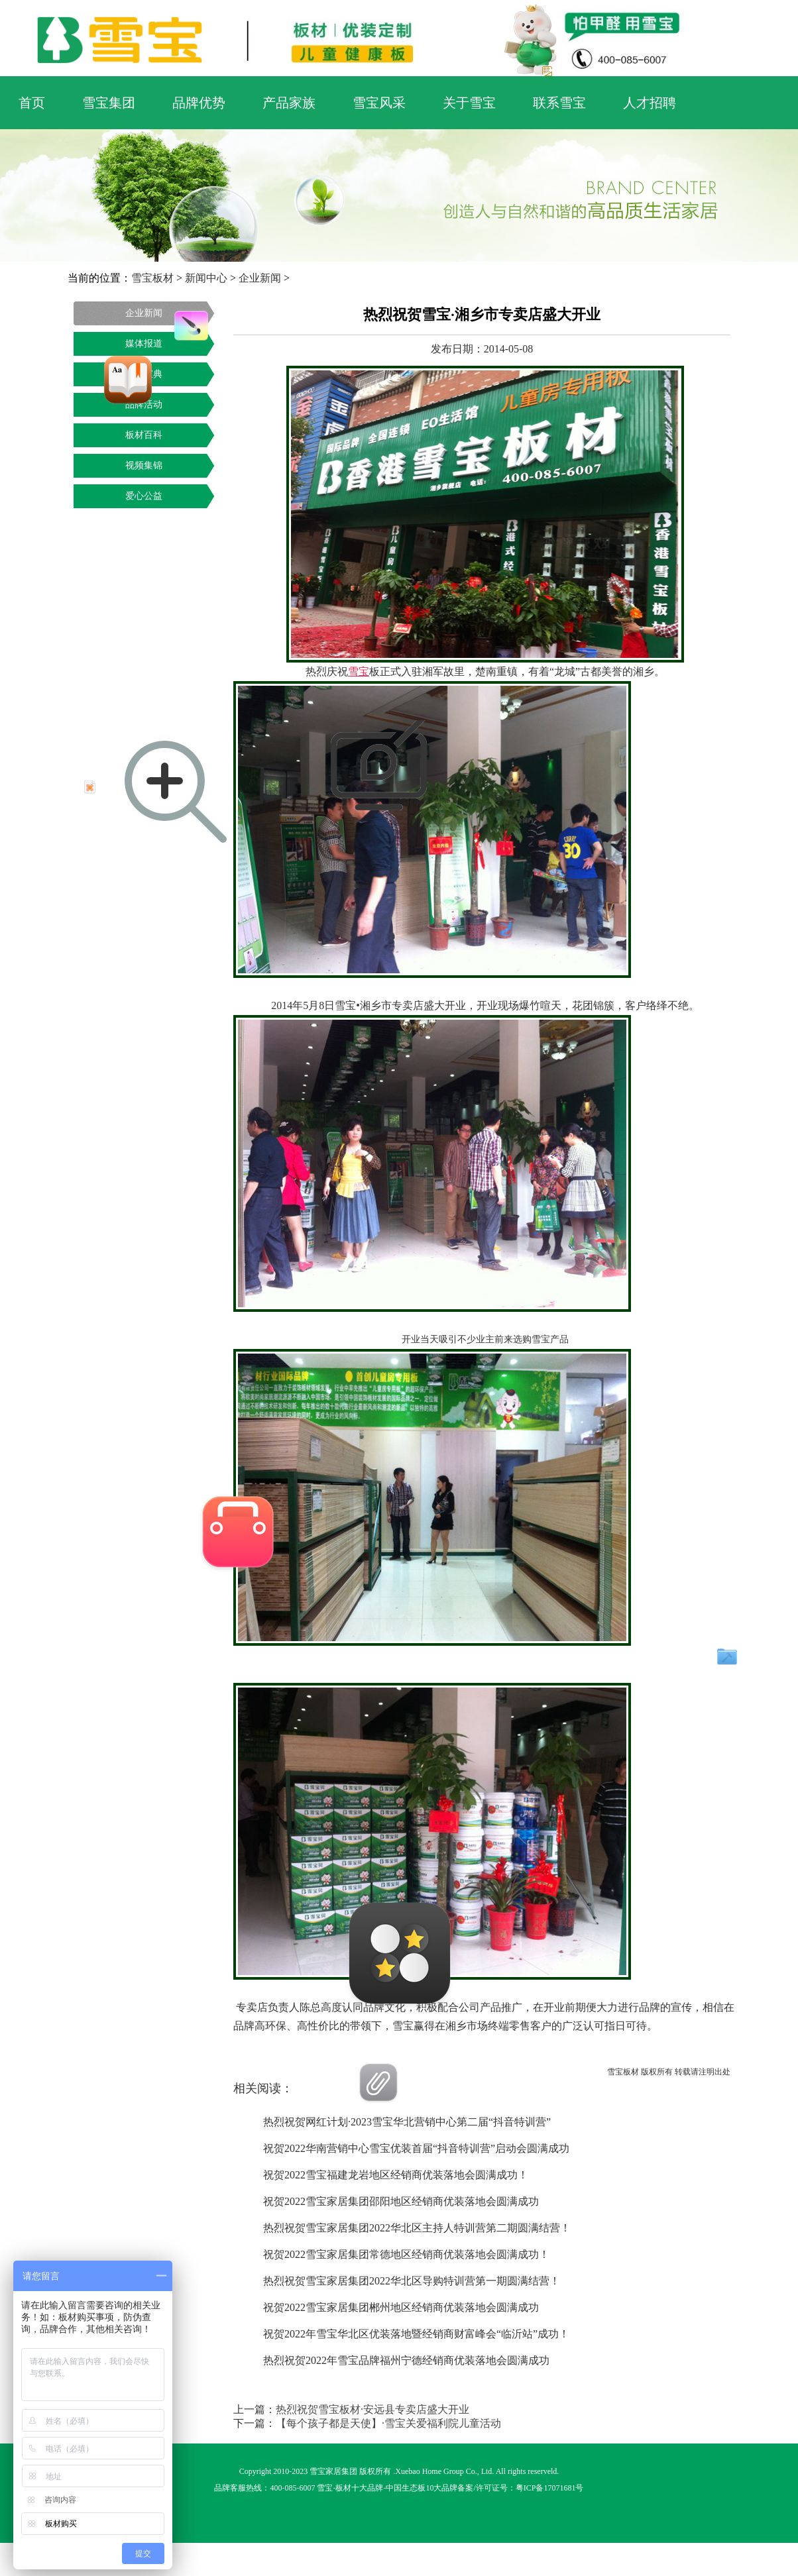 The width and height of the screenshot is (798, 2576). I want to click on a patch or diff file for code changes, so click(89, 786).